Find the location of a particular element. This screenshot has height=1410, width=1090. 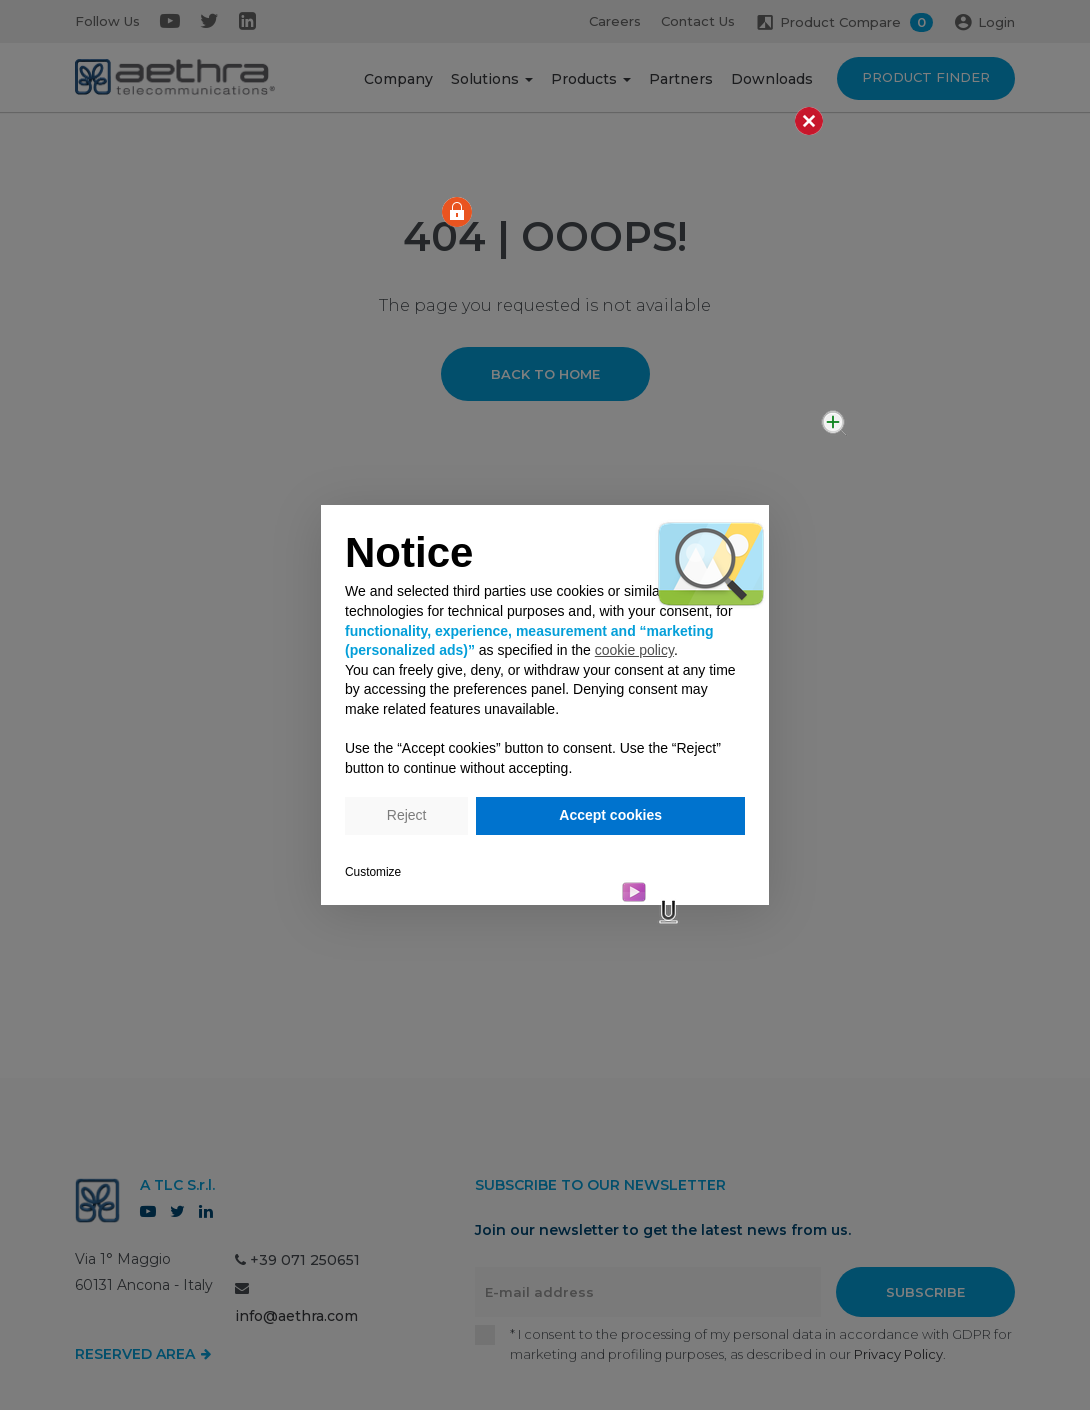

cancel or close the calculator is located at coordinates (809, 121).